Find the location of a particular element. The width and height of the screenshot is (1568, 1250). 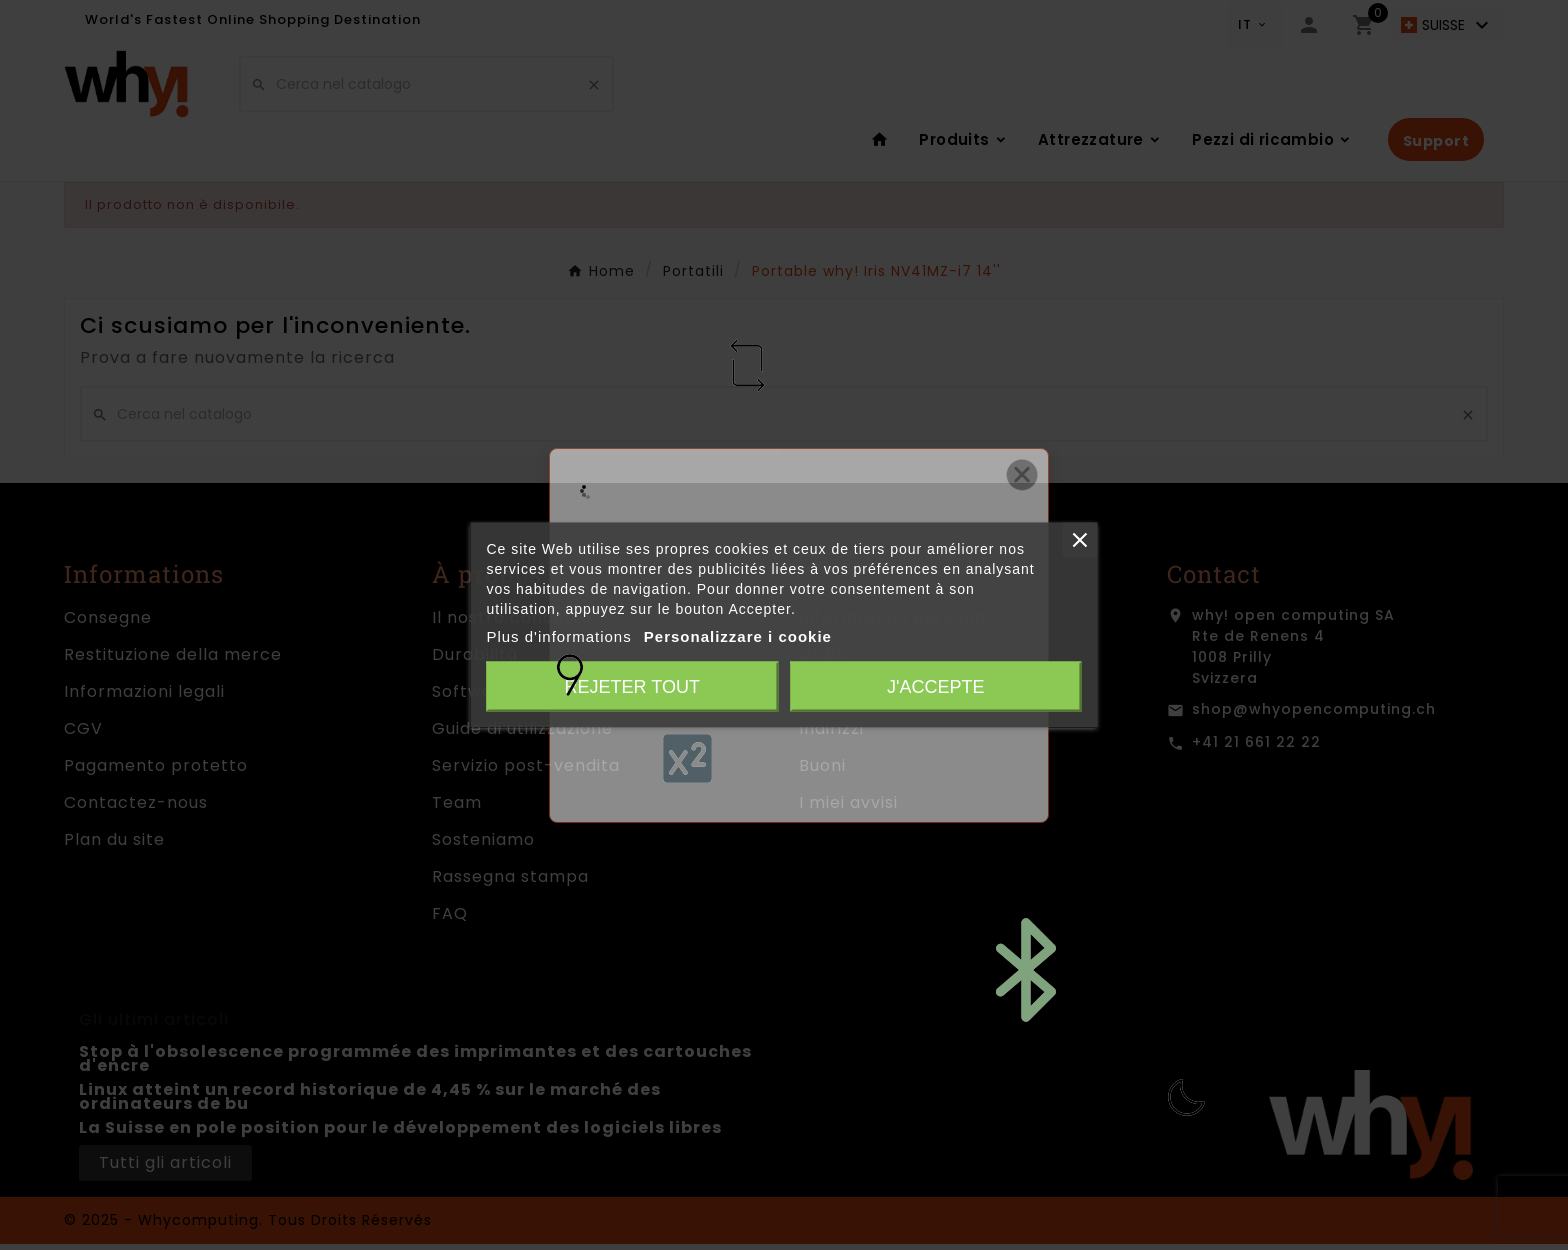

rotate device orientation is located at coordinates (747, 365).